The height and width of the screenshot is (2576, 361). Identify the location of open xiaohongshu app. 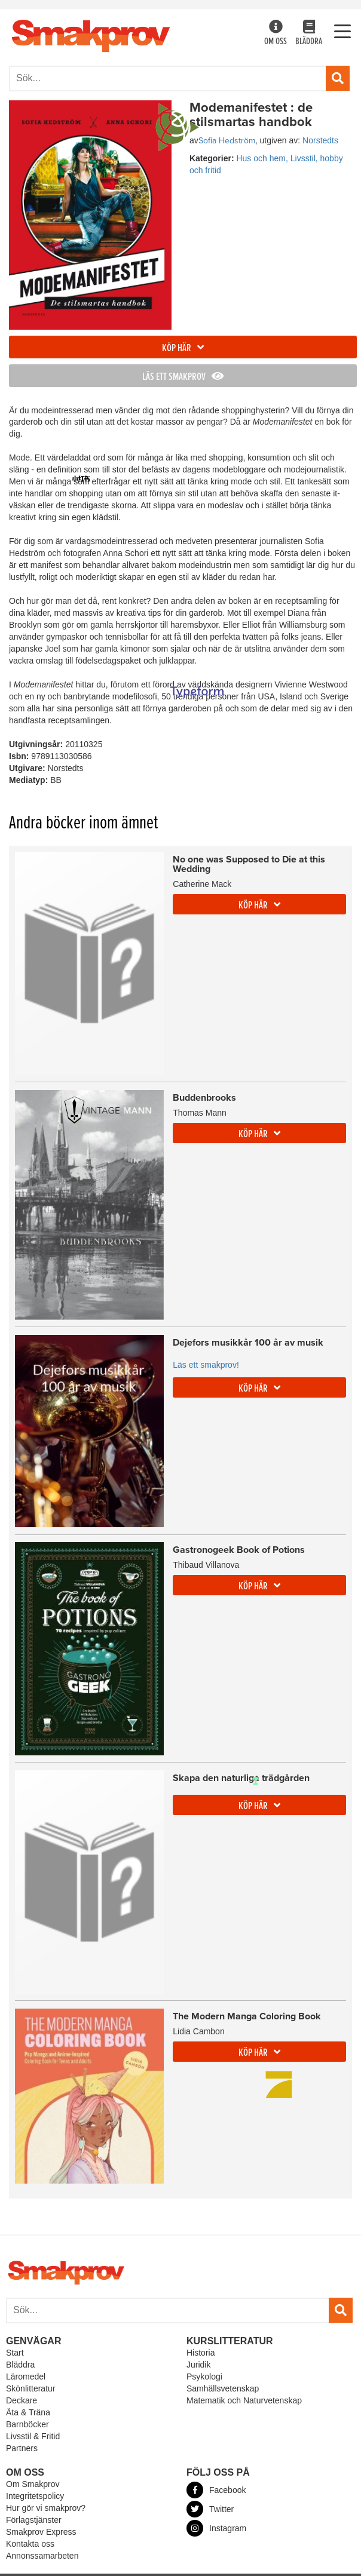
(81, 478).